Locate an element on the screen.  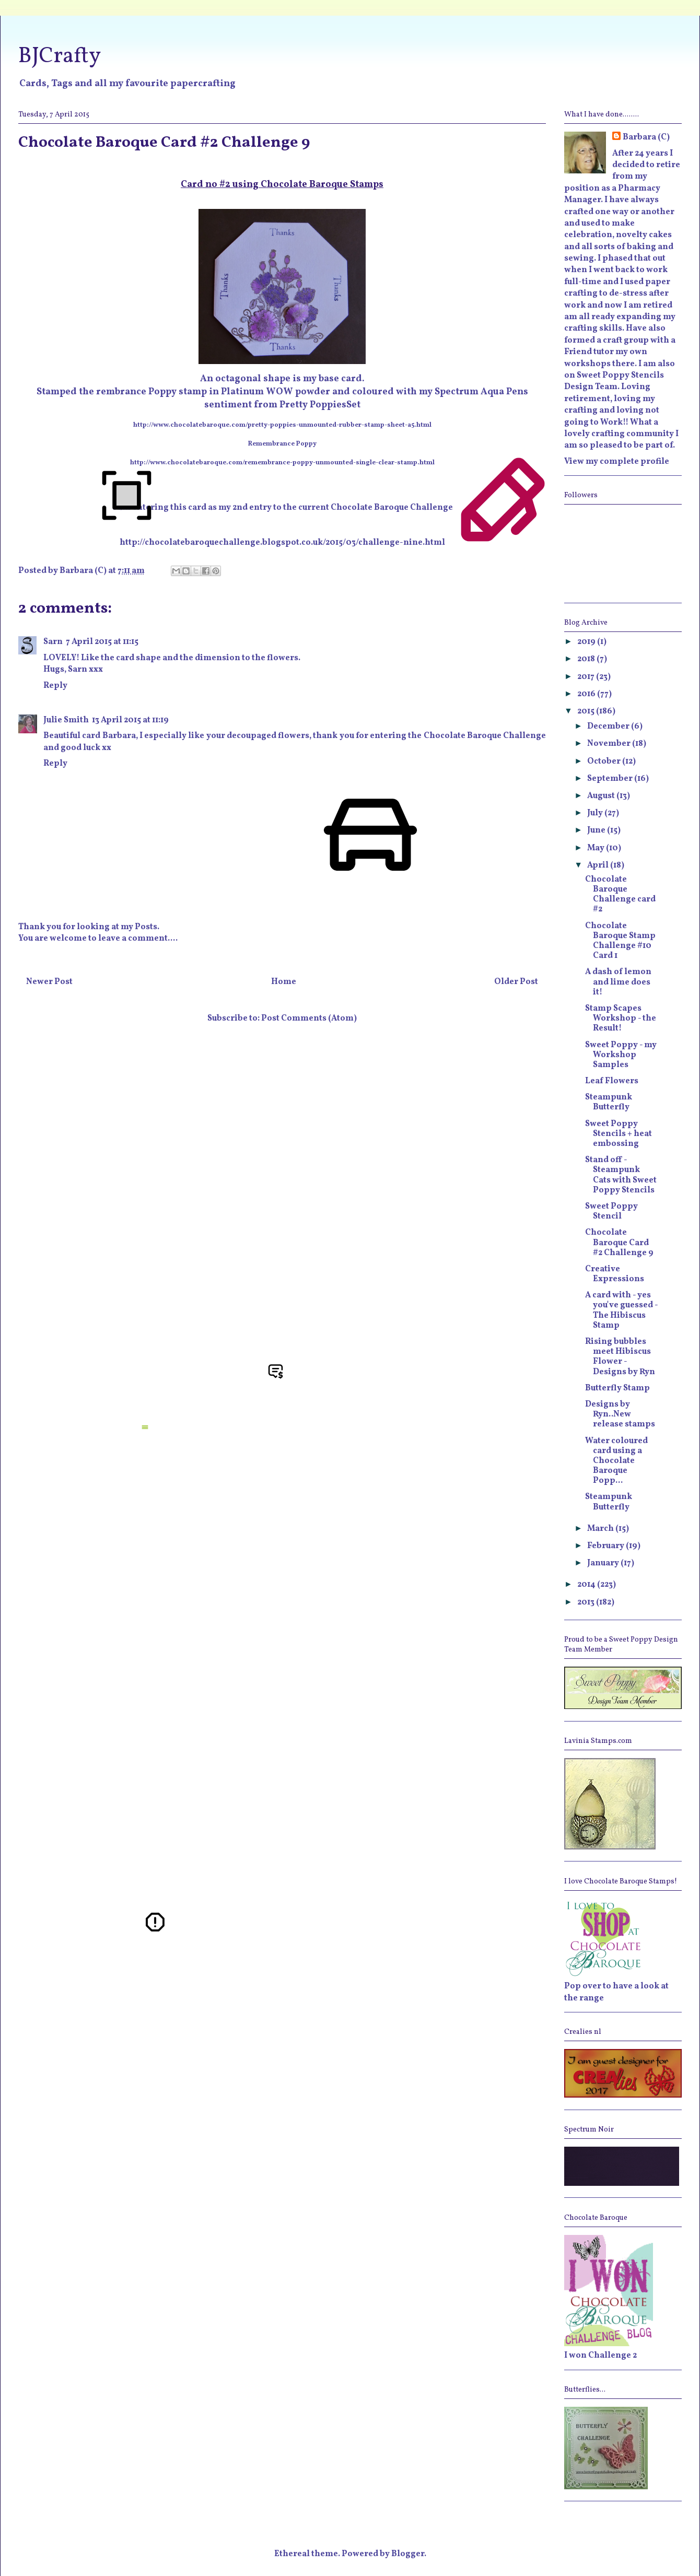
scan a document or QR code is located at coordinates (126, 495).